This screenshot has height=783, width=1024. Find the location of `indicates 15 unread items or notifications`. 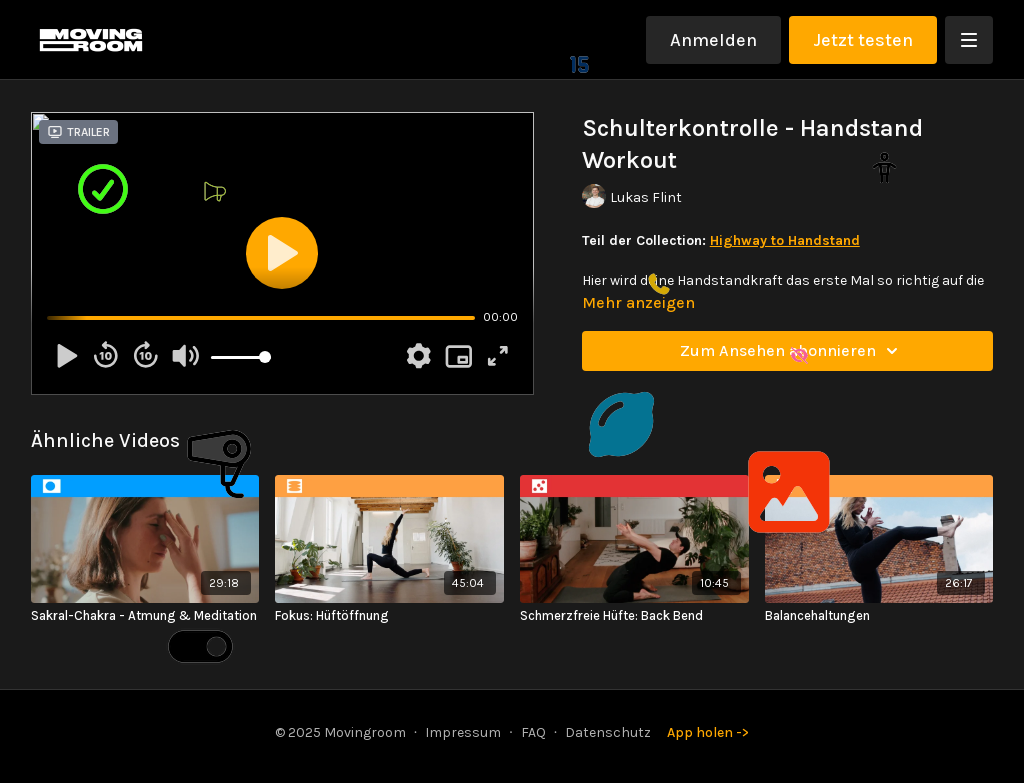

indicates 15 unread items or notifications is located at coordinates (578, 64).